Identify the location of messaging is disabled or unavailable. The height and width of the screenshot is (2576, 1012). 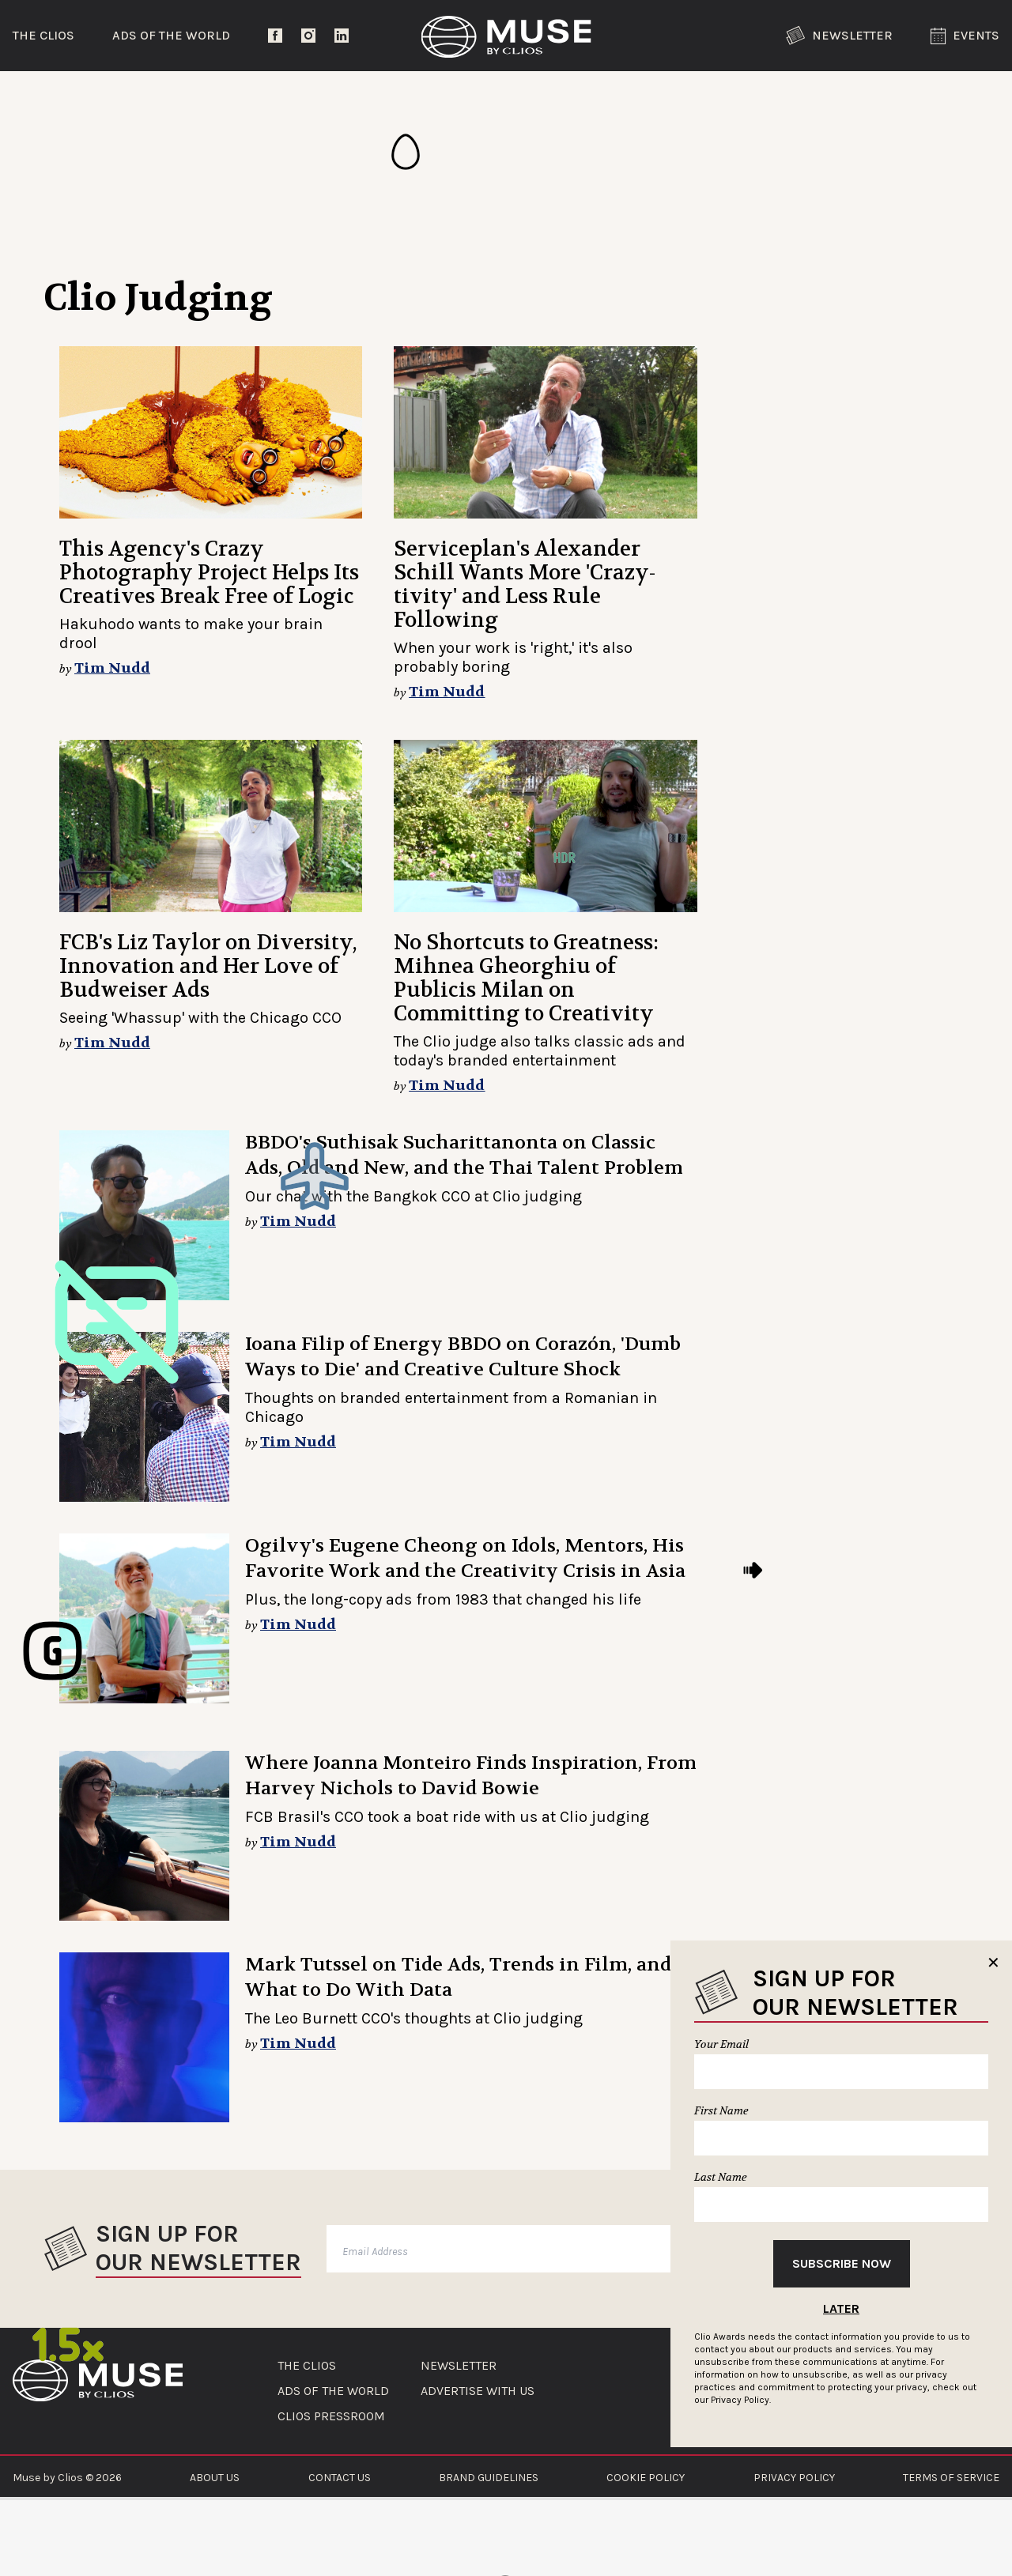
(116, 1322).